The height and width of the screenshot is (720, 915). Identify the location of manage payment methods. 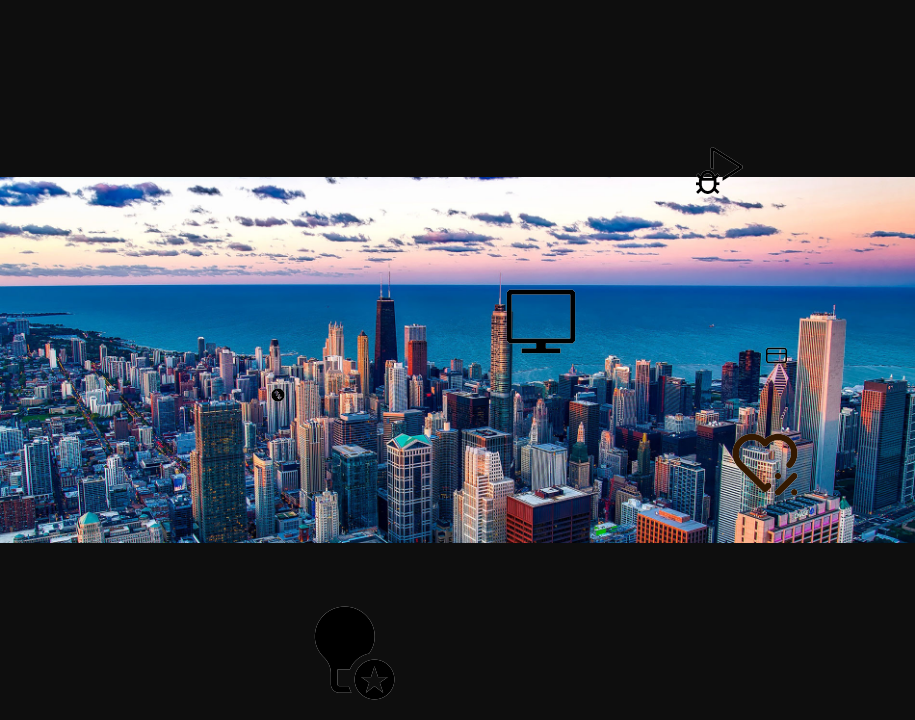
(776, 355).